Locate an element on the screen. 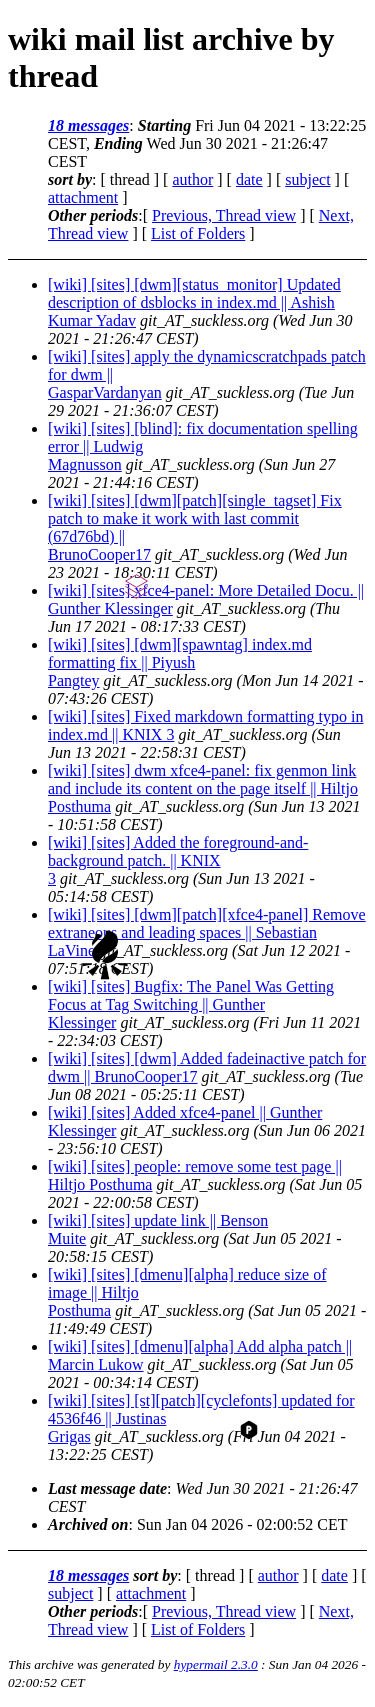  access camping or outdoor activity features is located at coordinates (105, 955).